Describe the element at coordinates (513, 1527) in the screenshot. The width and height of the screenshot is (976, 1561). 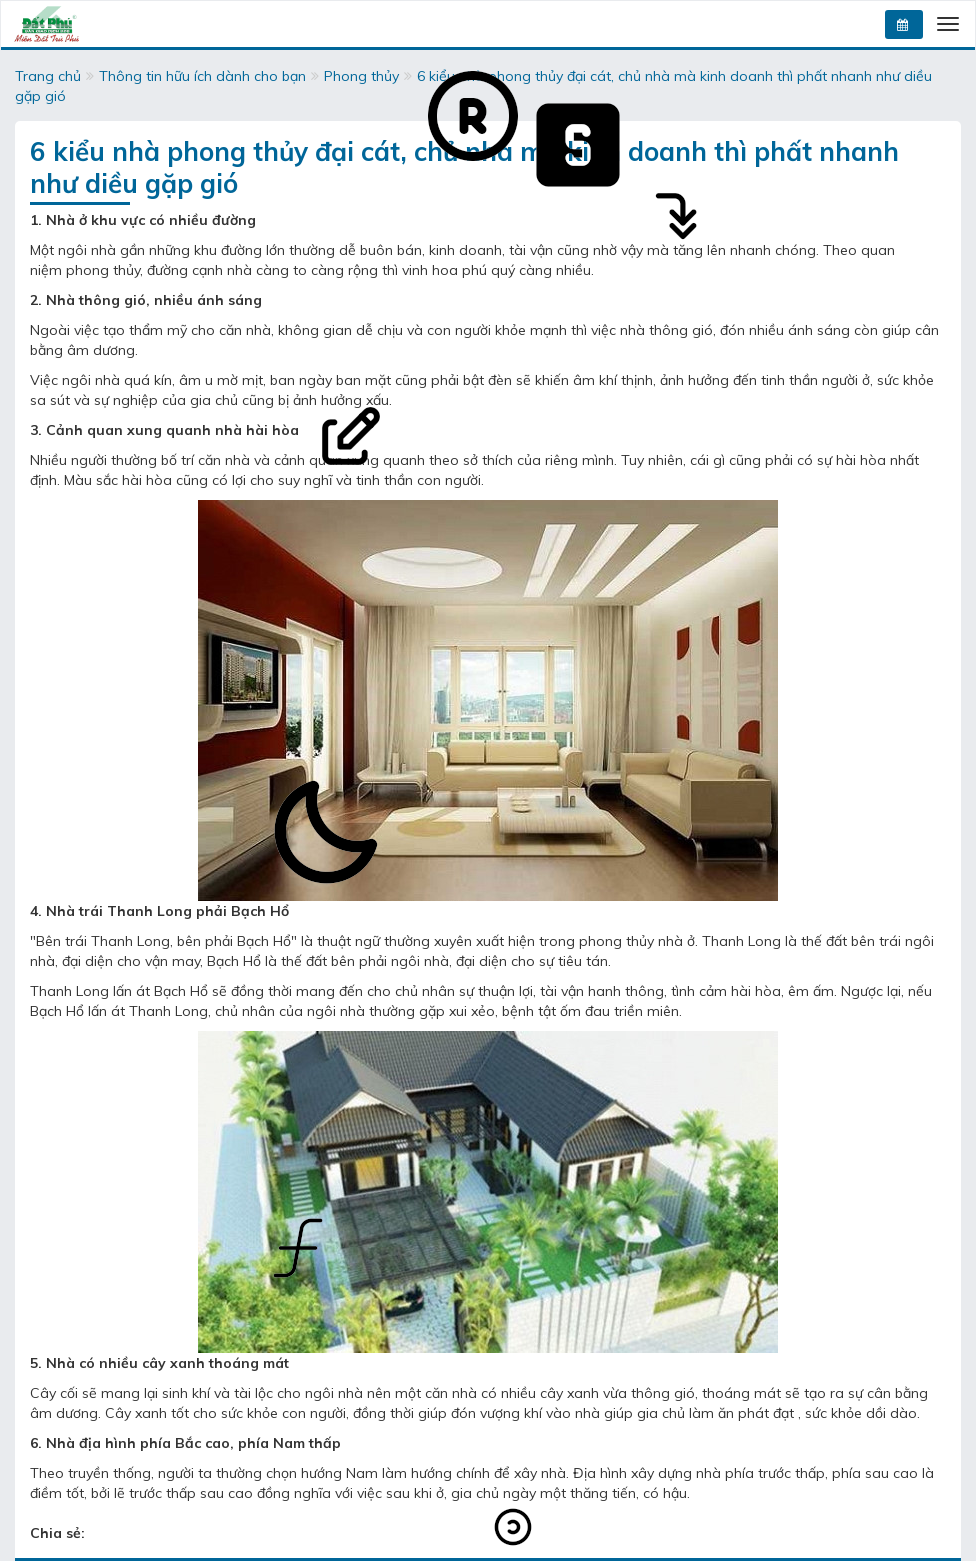
I see `indicates copyleft licensing for content or software` at that location.